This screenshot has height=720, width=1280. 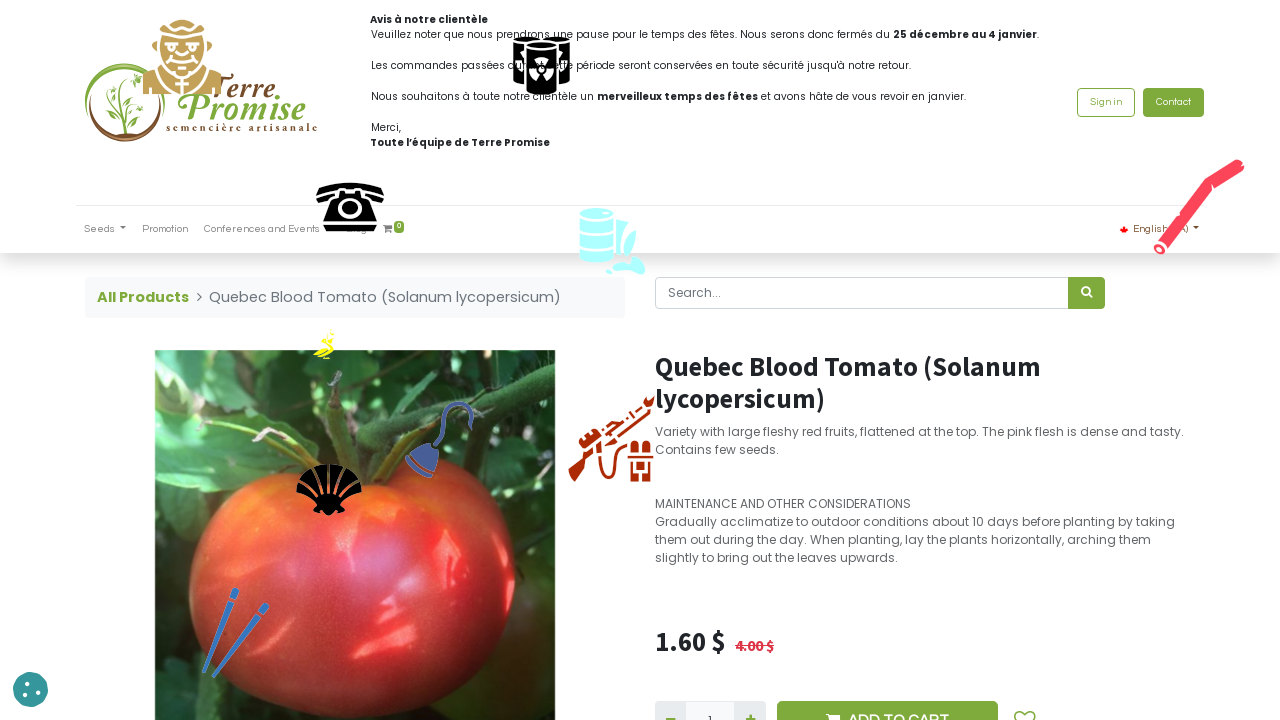 What do you see at coordinates (235, 633) in the screenshot?
I see `browse asian cuisine or restaurants` at bounding box center [235, 633].